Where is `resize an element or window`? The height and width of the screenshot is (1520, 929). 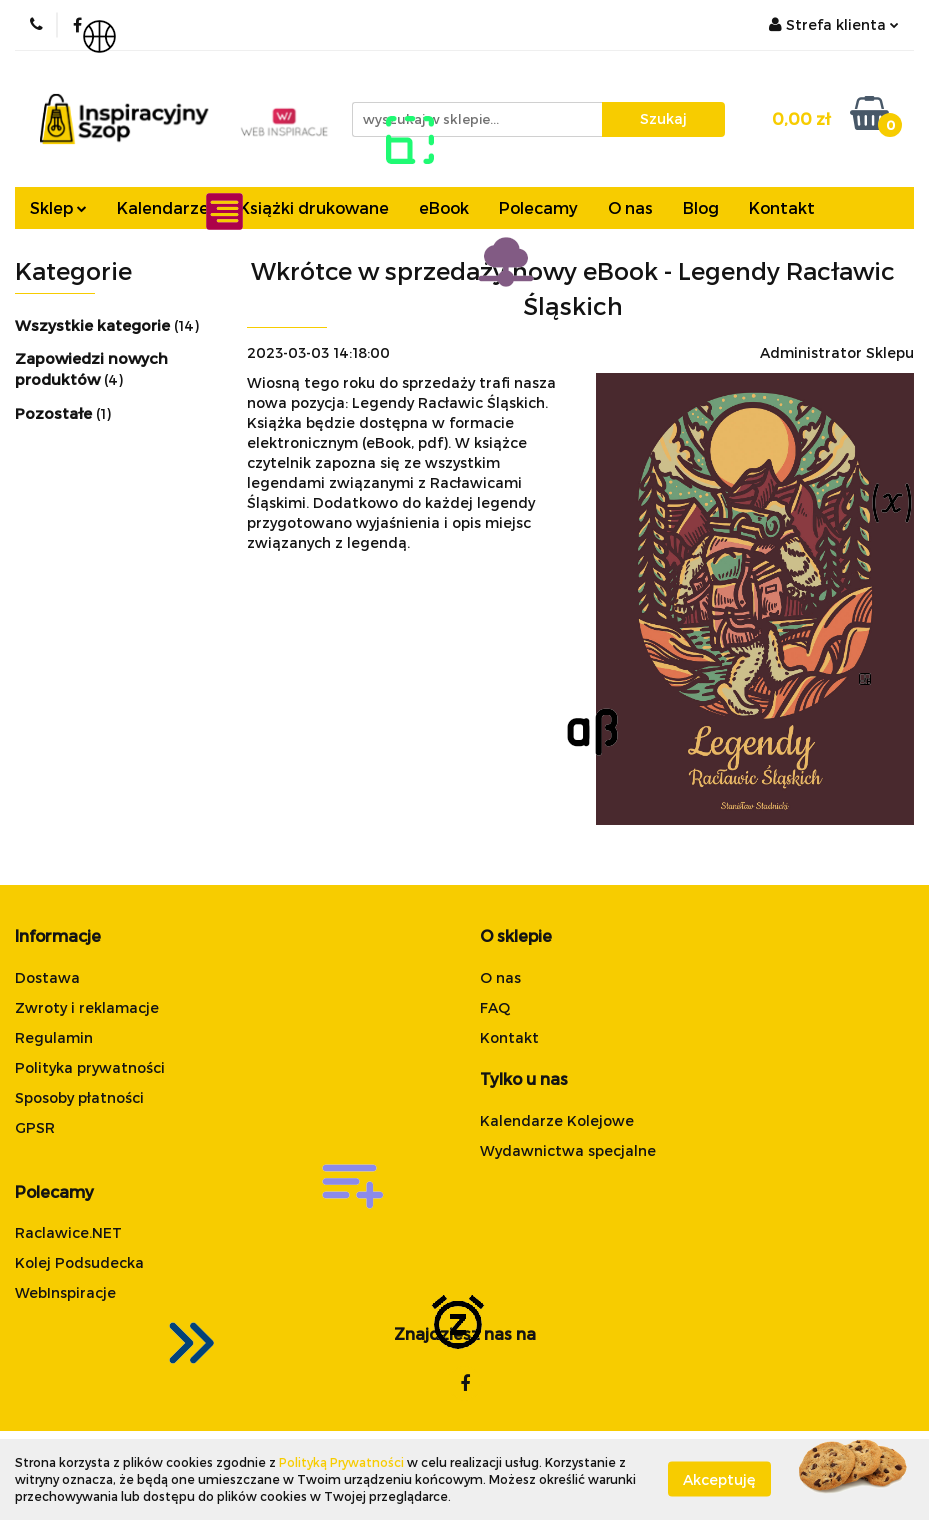 resize an element or window is located at coordinates (410, 140).